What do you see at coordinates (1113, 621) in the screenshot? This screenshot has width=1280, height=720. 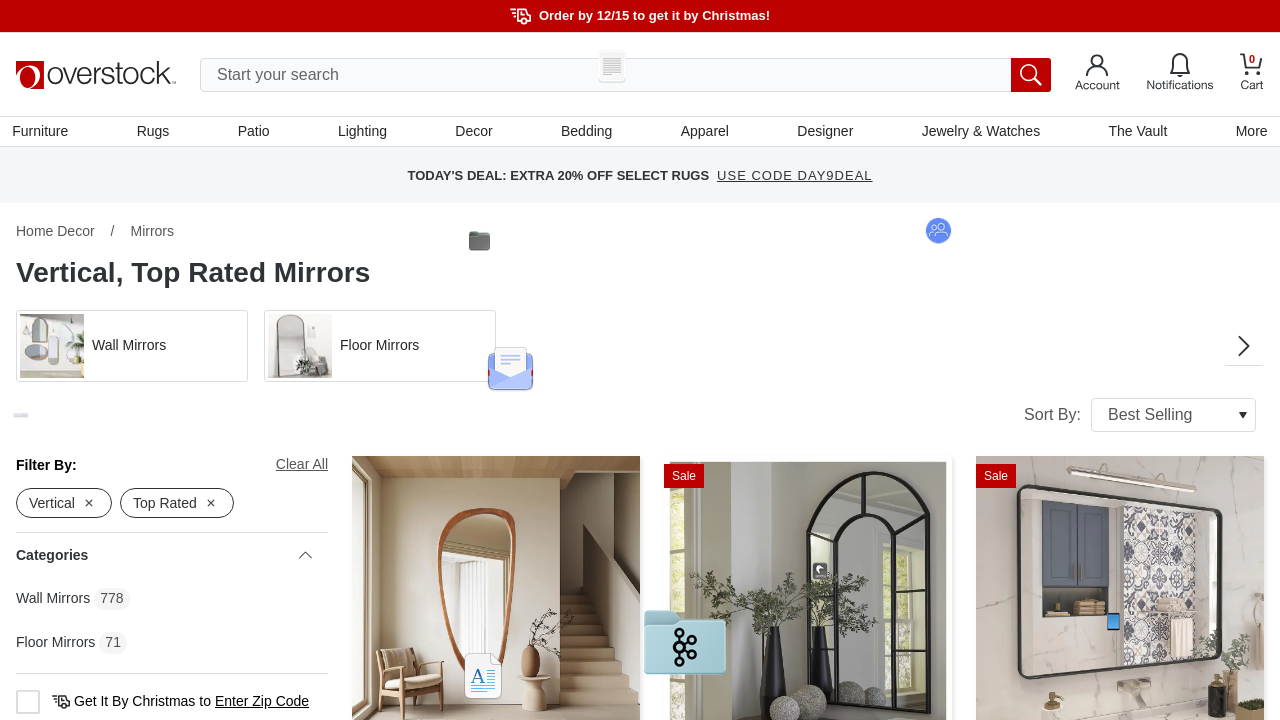 I see `iPad Air device in connected devices list` at bounding box center [1113, 621].